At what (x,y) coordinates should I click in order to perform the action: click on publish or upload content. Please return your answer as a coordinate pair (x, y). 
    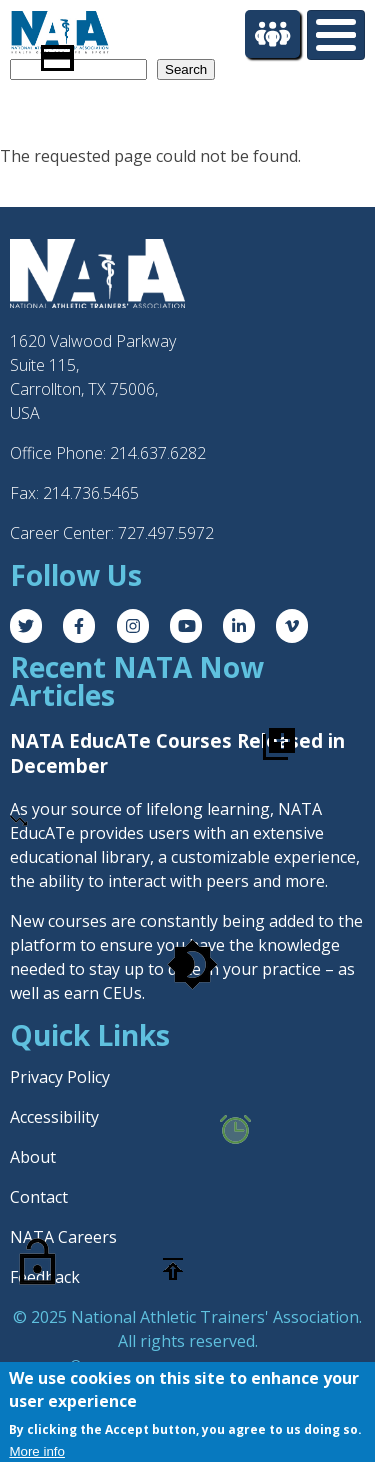
    Looking at the image, I should click on (173, 1269).